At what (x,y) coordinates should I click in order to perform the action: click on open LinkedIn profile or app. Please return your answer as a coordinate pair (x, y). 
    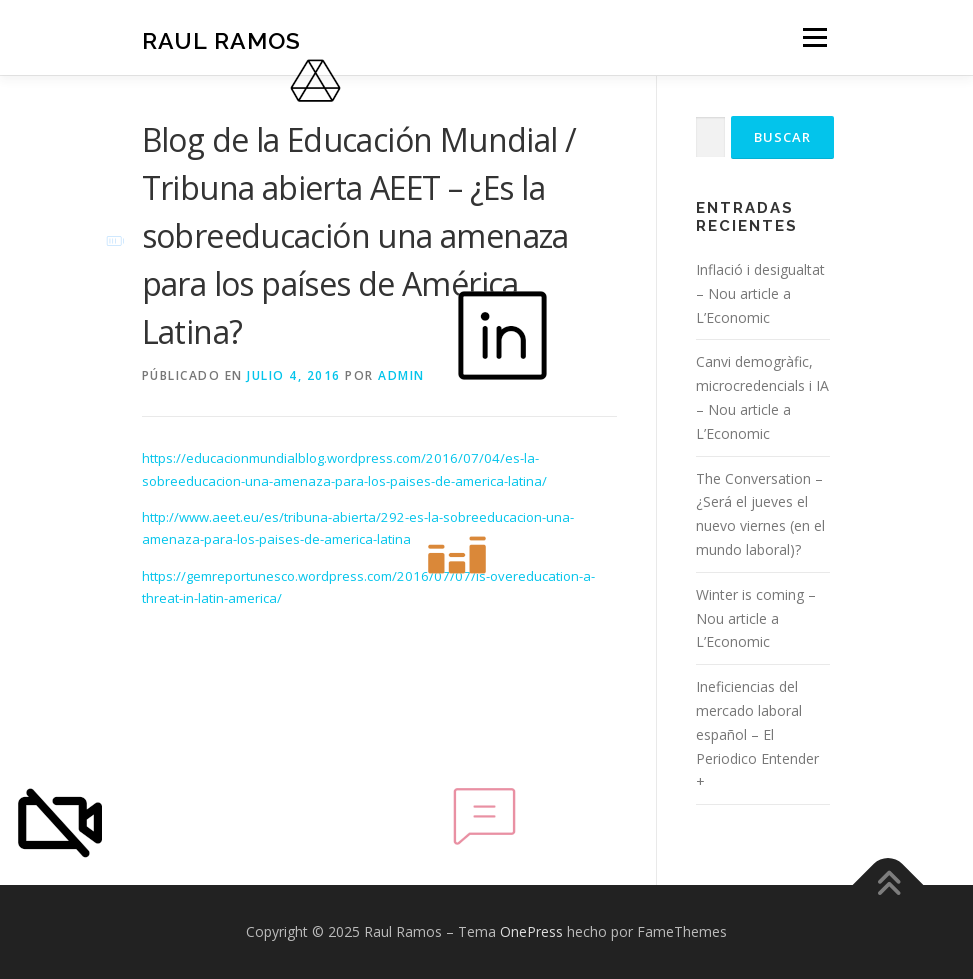
    Looking at the image, I should click on (502, 335).